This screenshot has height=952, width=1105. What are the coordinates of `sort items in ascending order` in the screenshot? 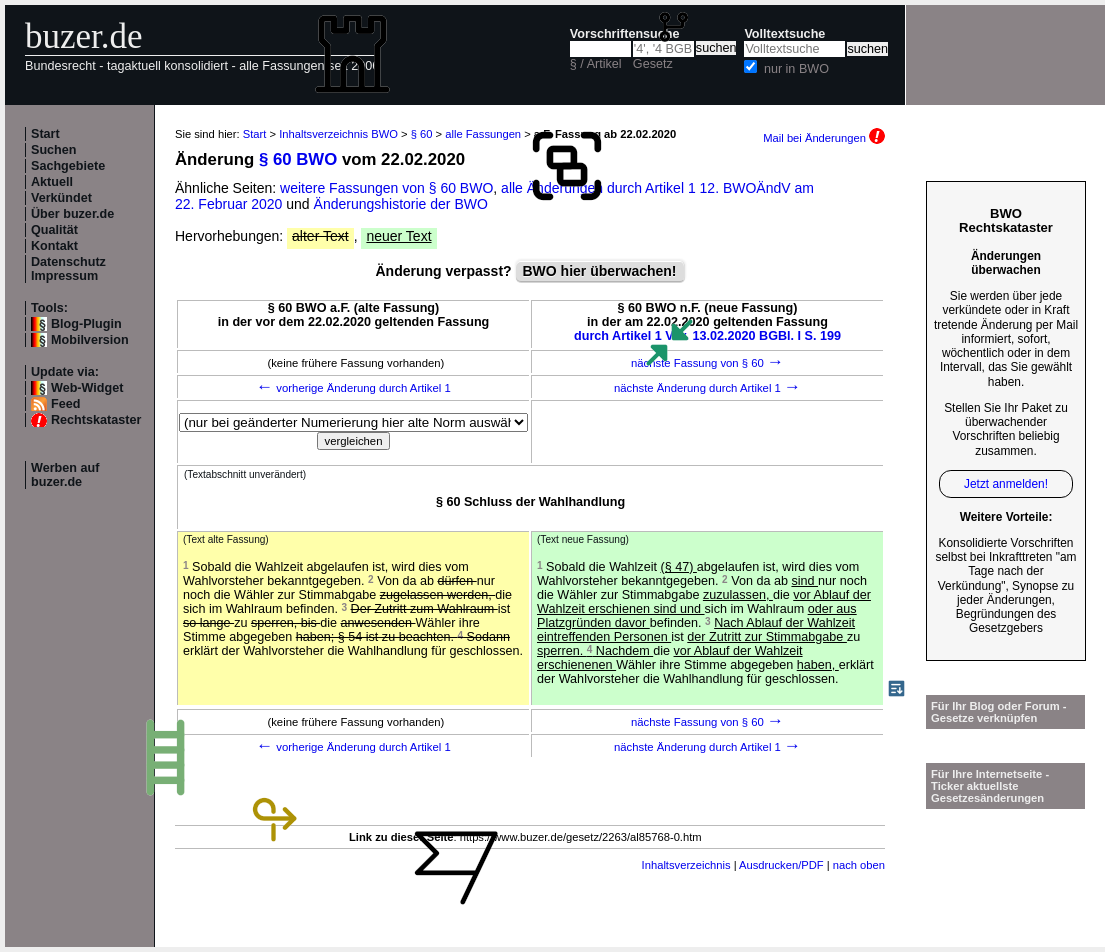 It's located at (896, 688).